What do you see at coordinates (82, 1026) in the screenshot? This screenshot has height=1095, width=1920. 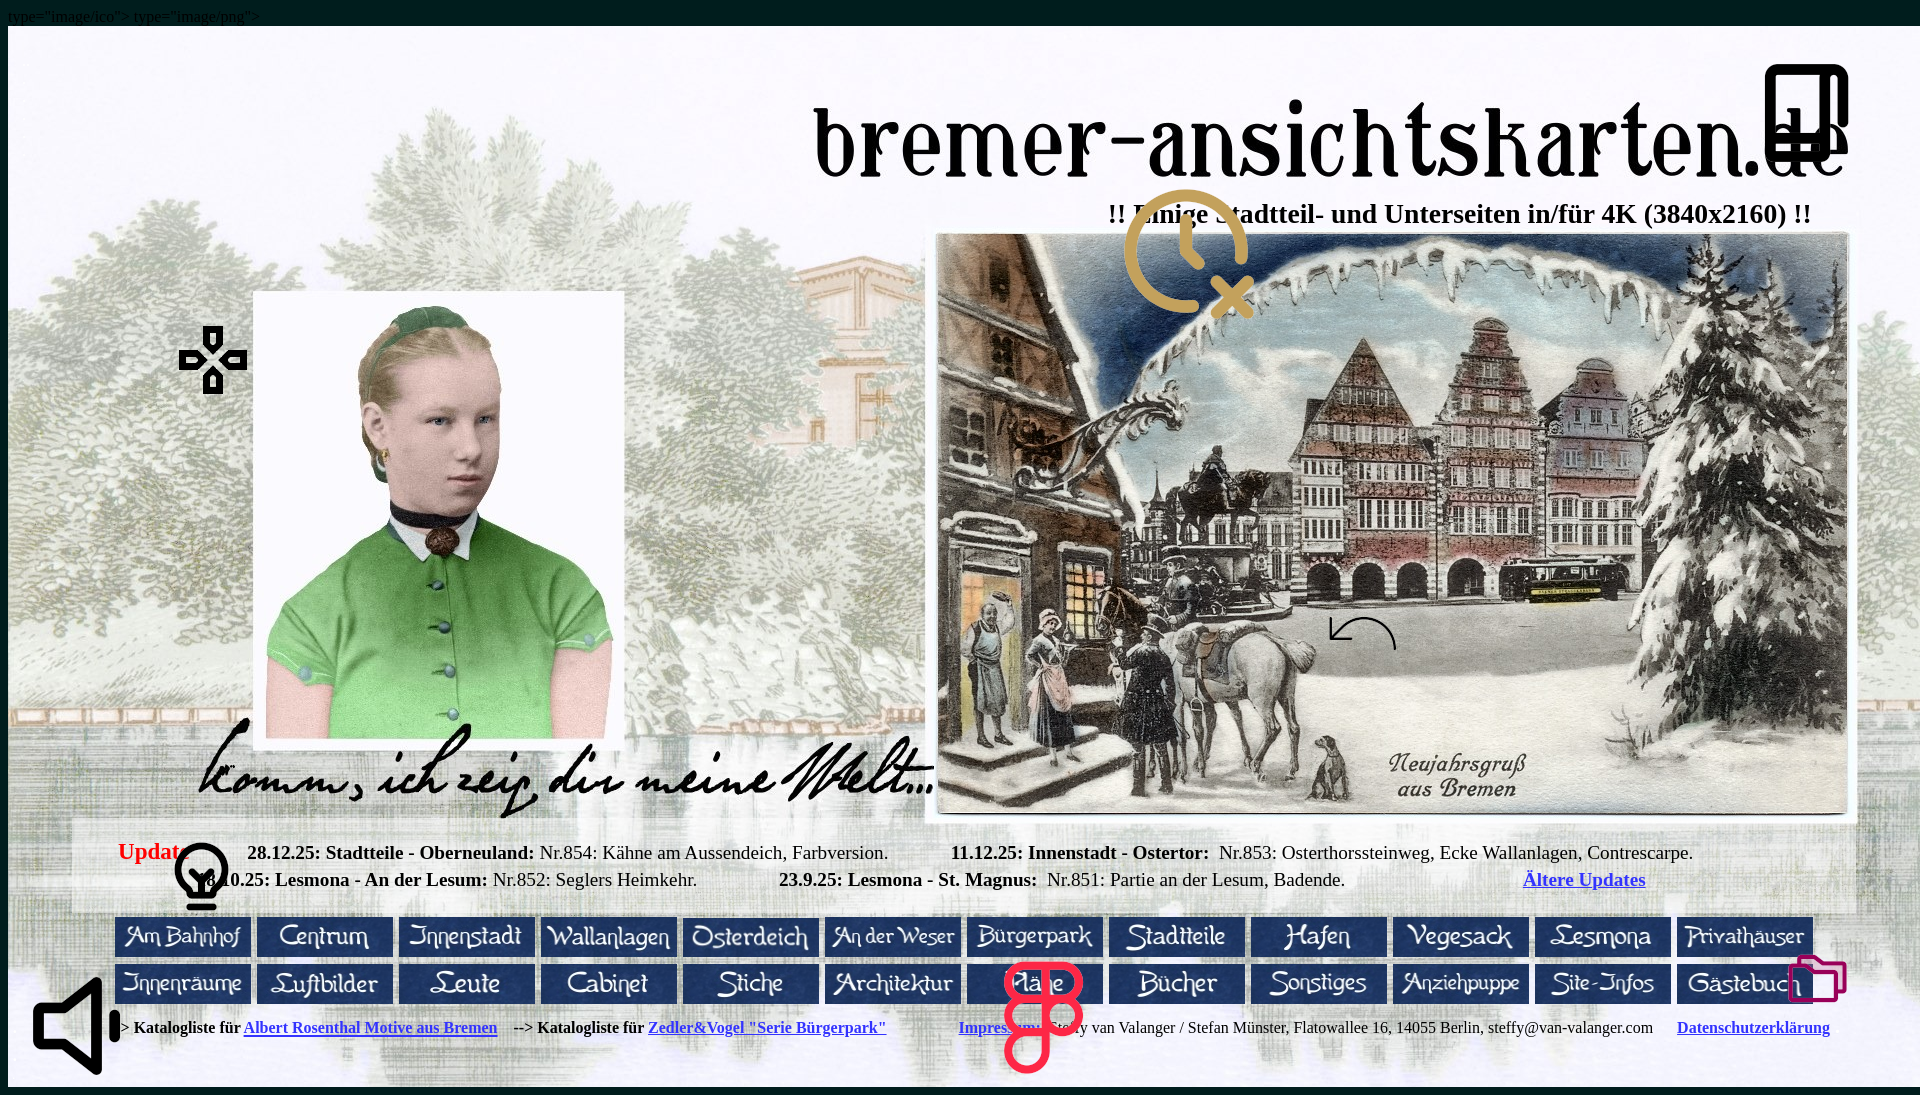 I see `volume set to low` at bounding box center [82, 1026].